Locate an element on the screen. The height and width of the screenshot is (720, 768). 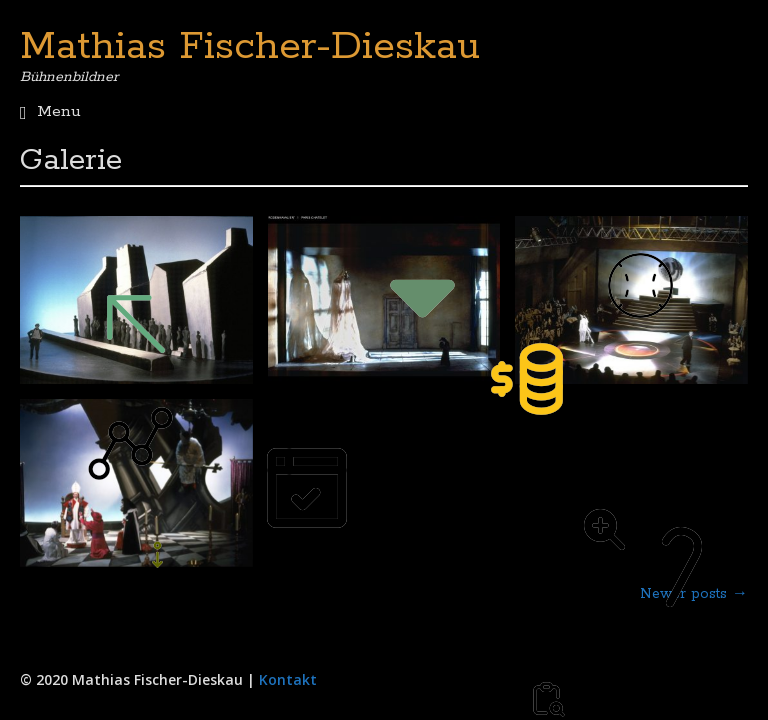
sort items in descending order is located at coordinates (422, 274).